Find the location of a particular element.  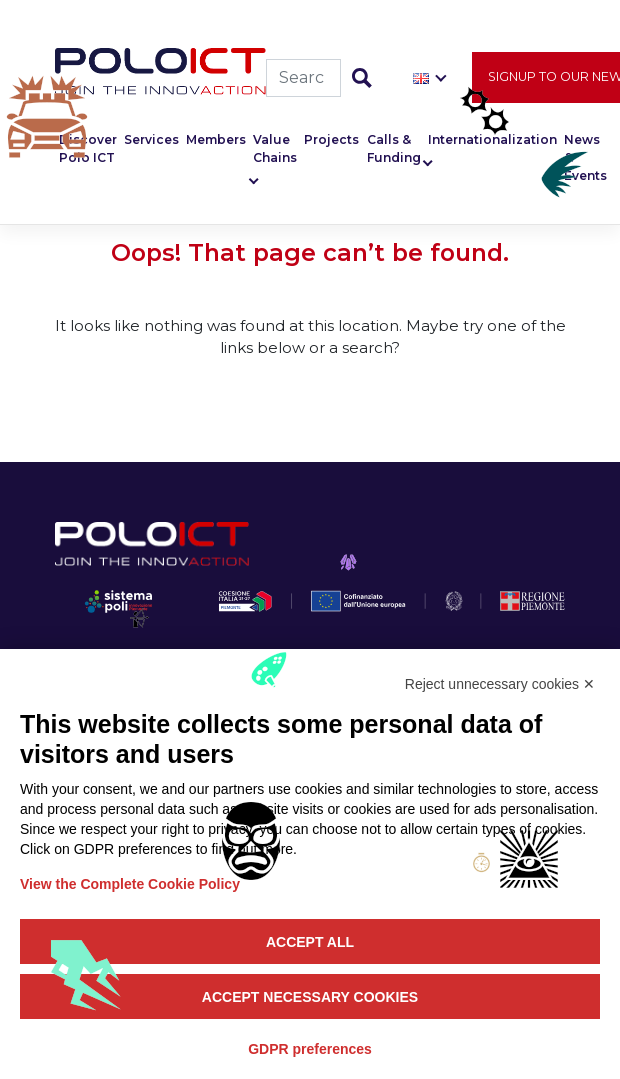

access music or instrument features is located at coordinates (269, 669).